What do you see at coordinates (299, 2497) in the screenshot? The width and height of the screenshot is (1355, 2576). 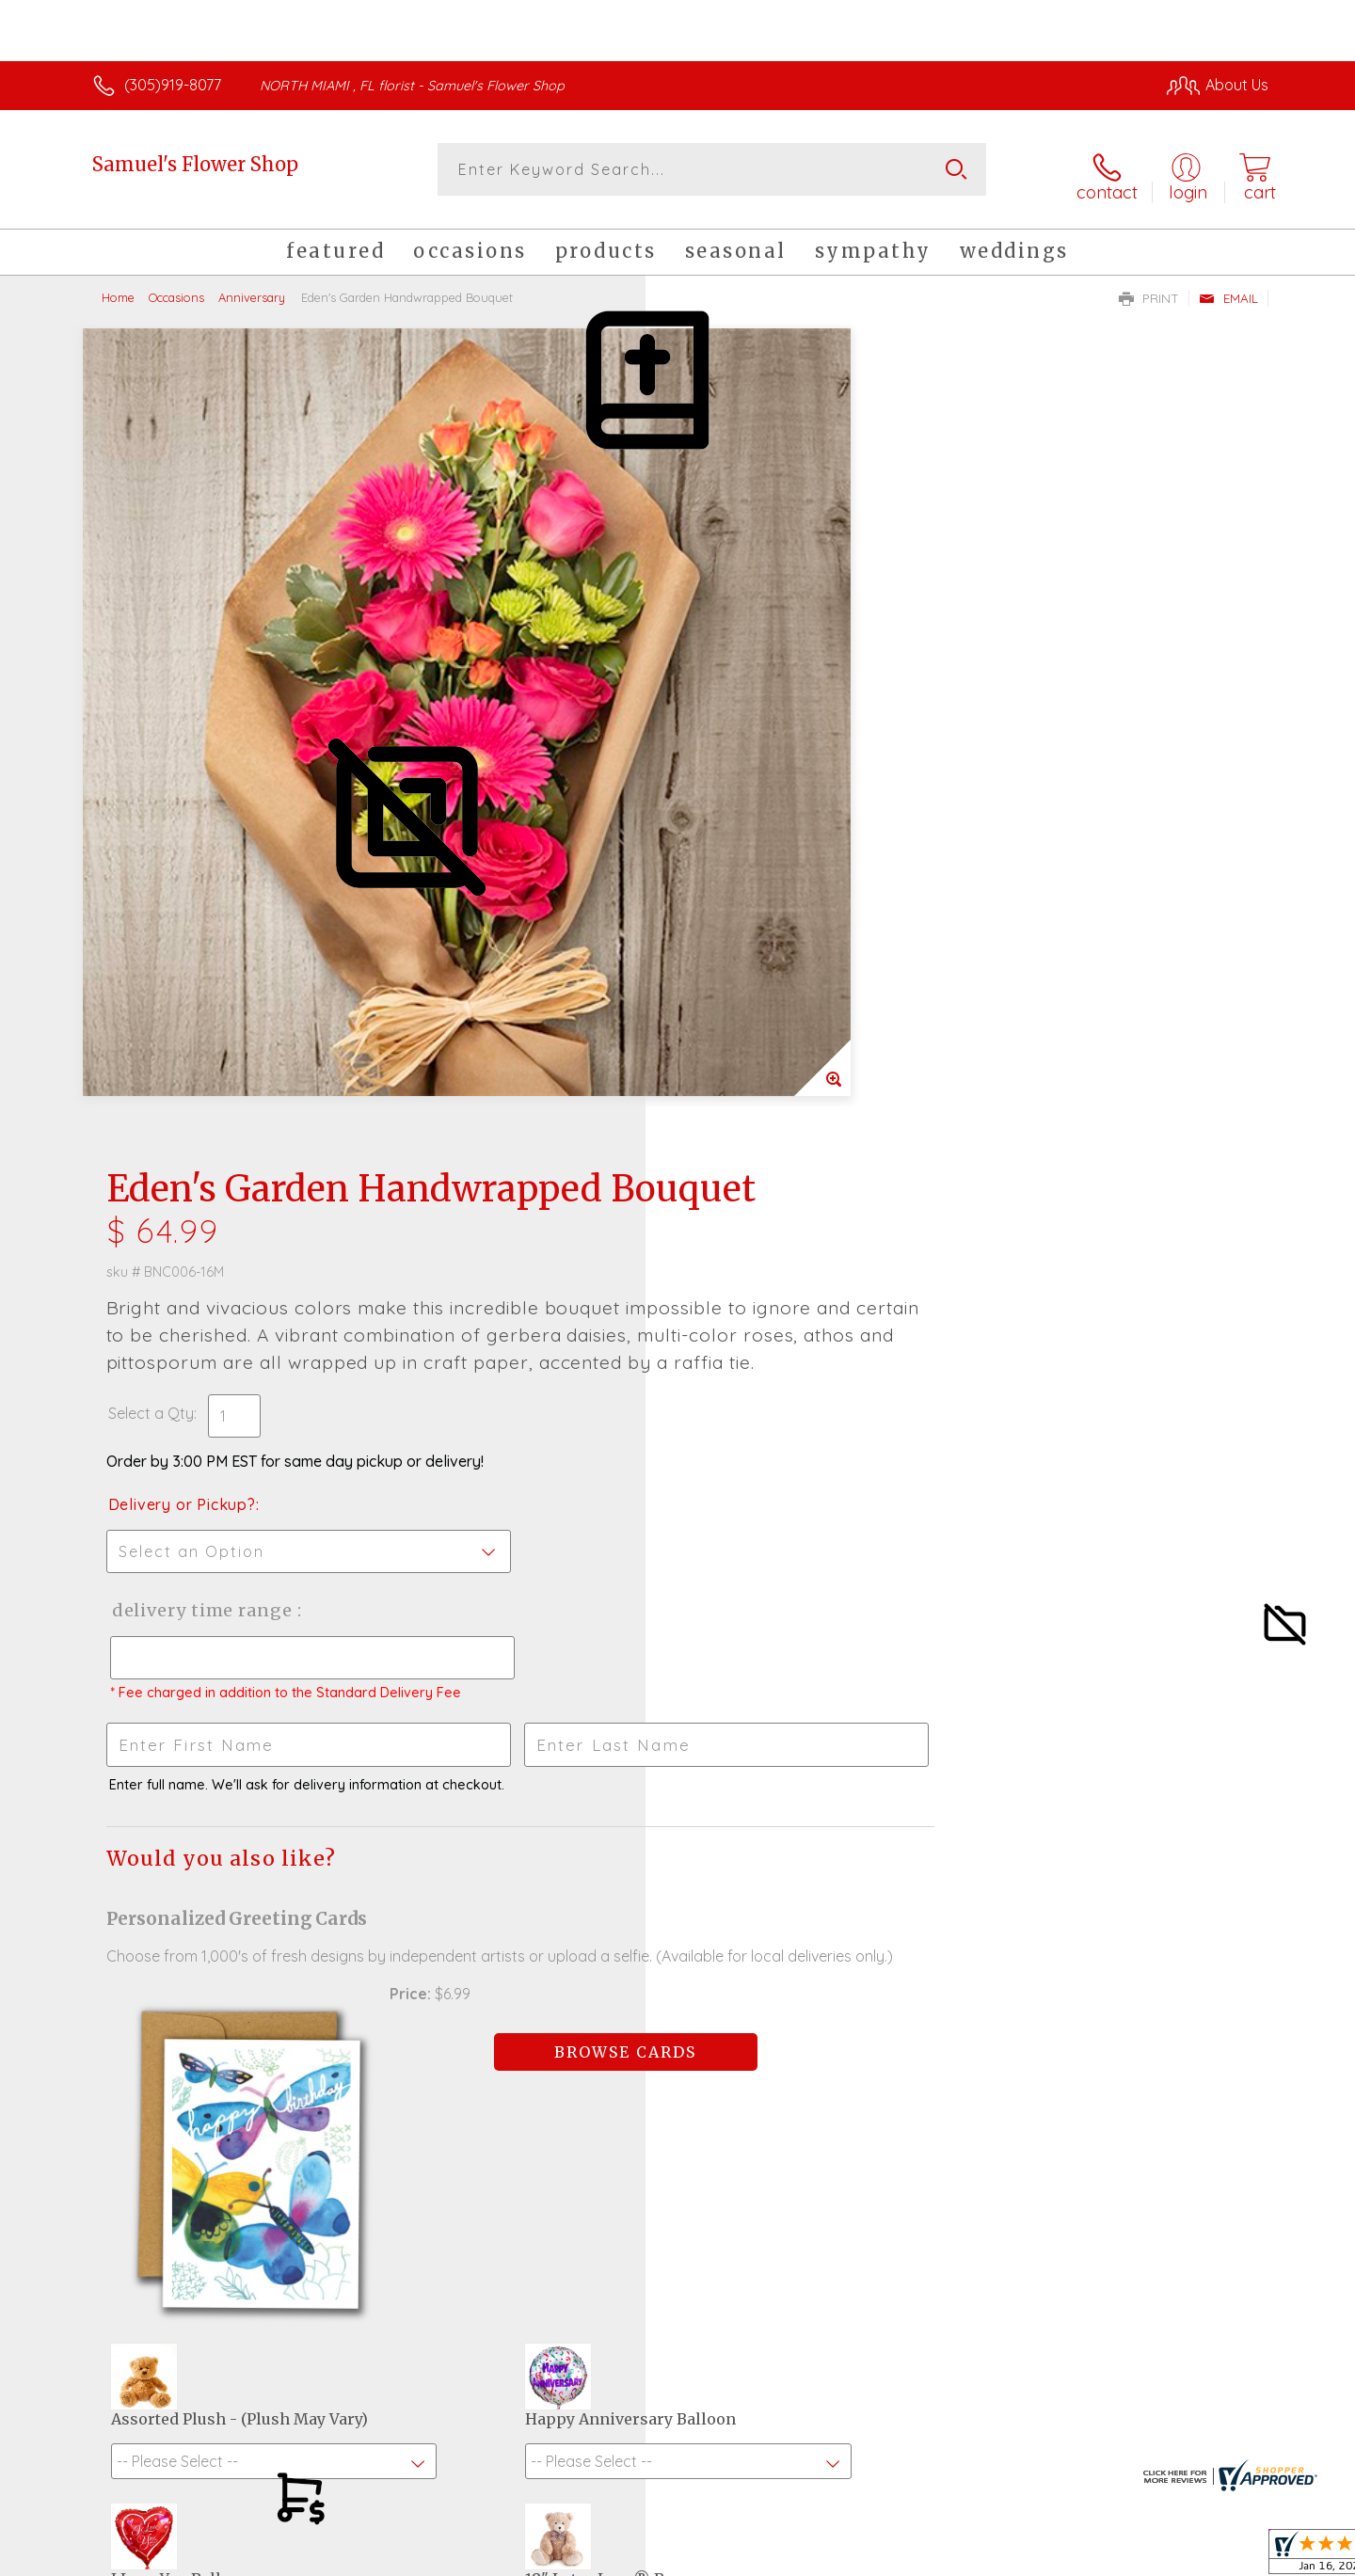 I see `view cart total or pricing` at bounding box center [299, 2497].